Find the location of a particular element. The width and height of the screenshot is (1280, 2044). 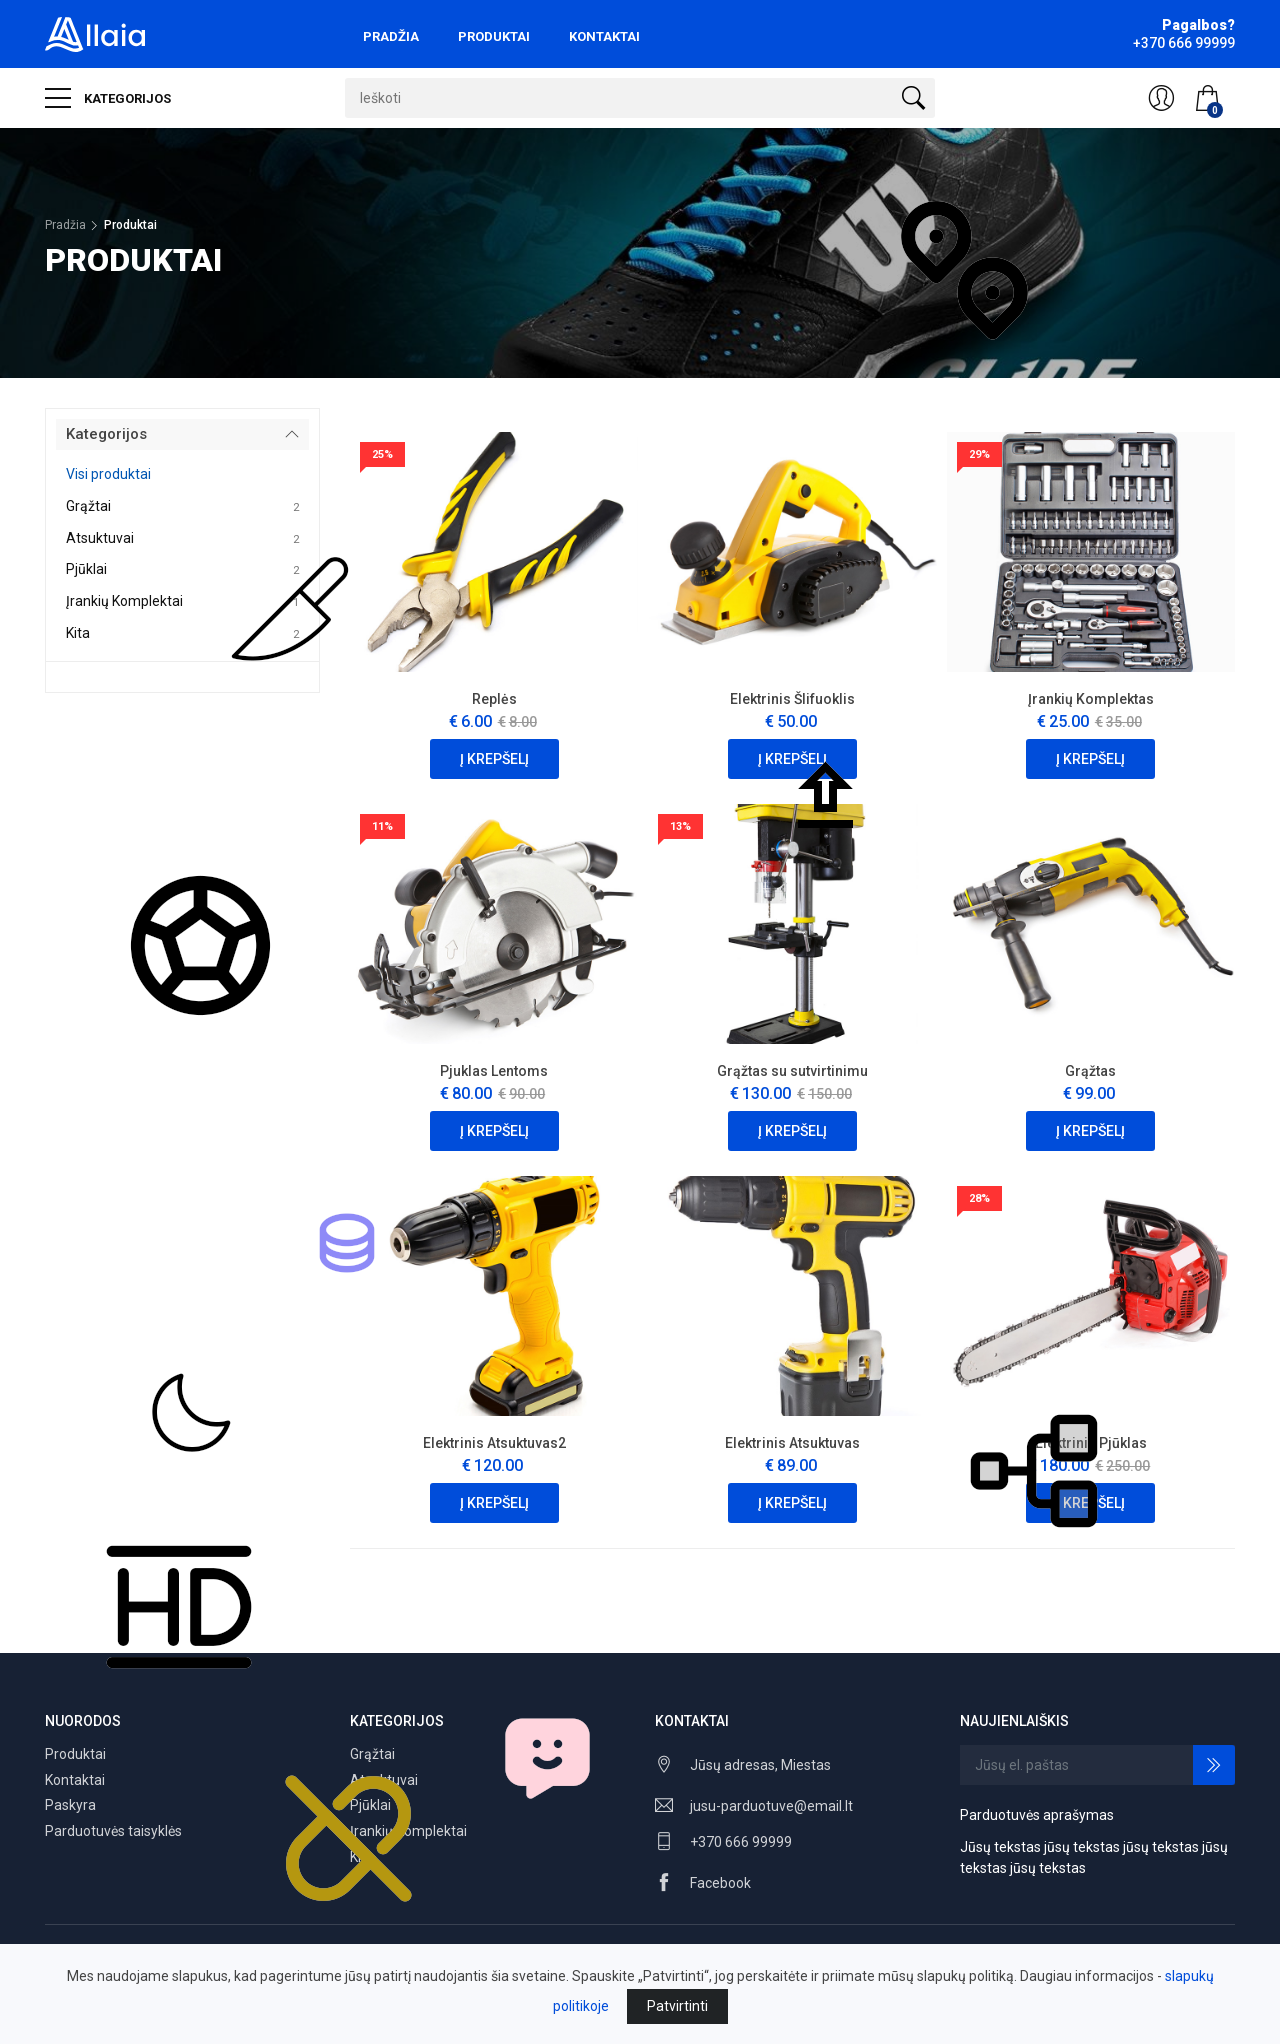

medication reminder disabled is located at coordinates (348, 1838).